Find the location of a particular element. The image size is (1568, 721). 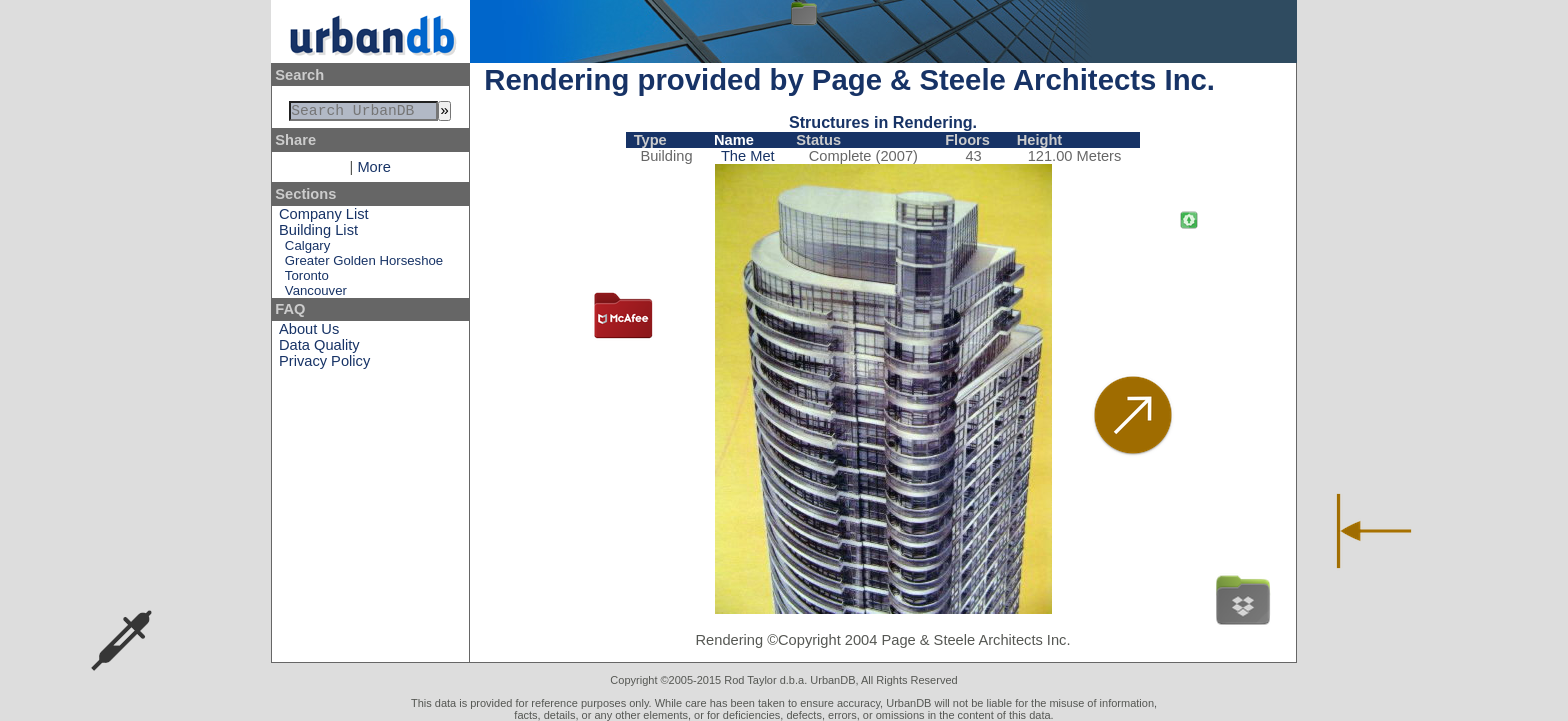

indicates a symbolic link or shortcut to another file is located at coordinates (1133, 415).